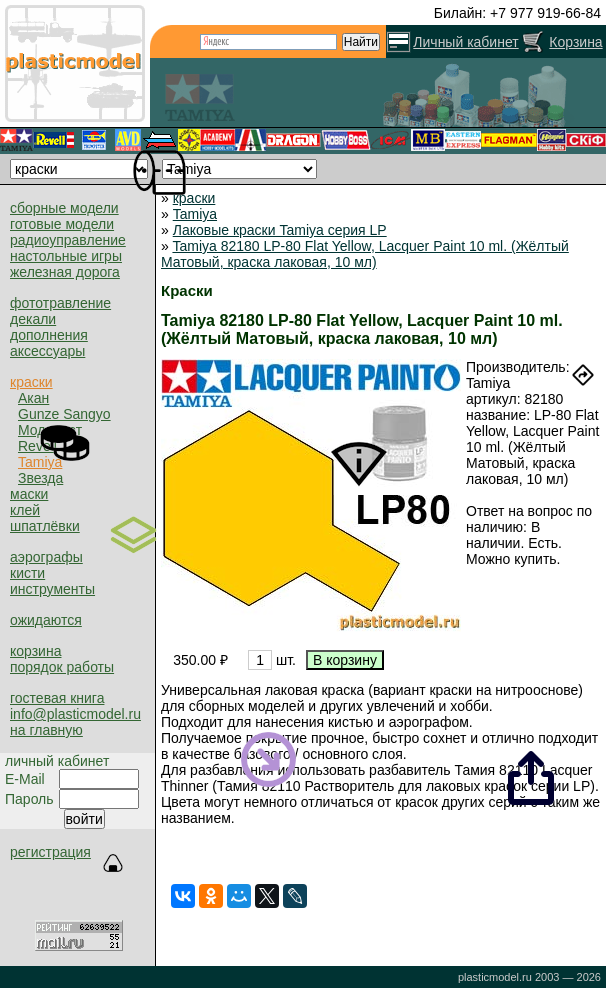 Image resolution: width=606 pixels, height=988 pixels. Describe the element at coordinates (65, 443) in the screenshot. I see `view your coin balance or currency` at that location.